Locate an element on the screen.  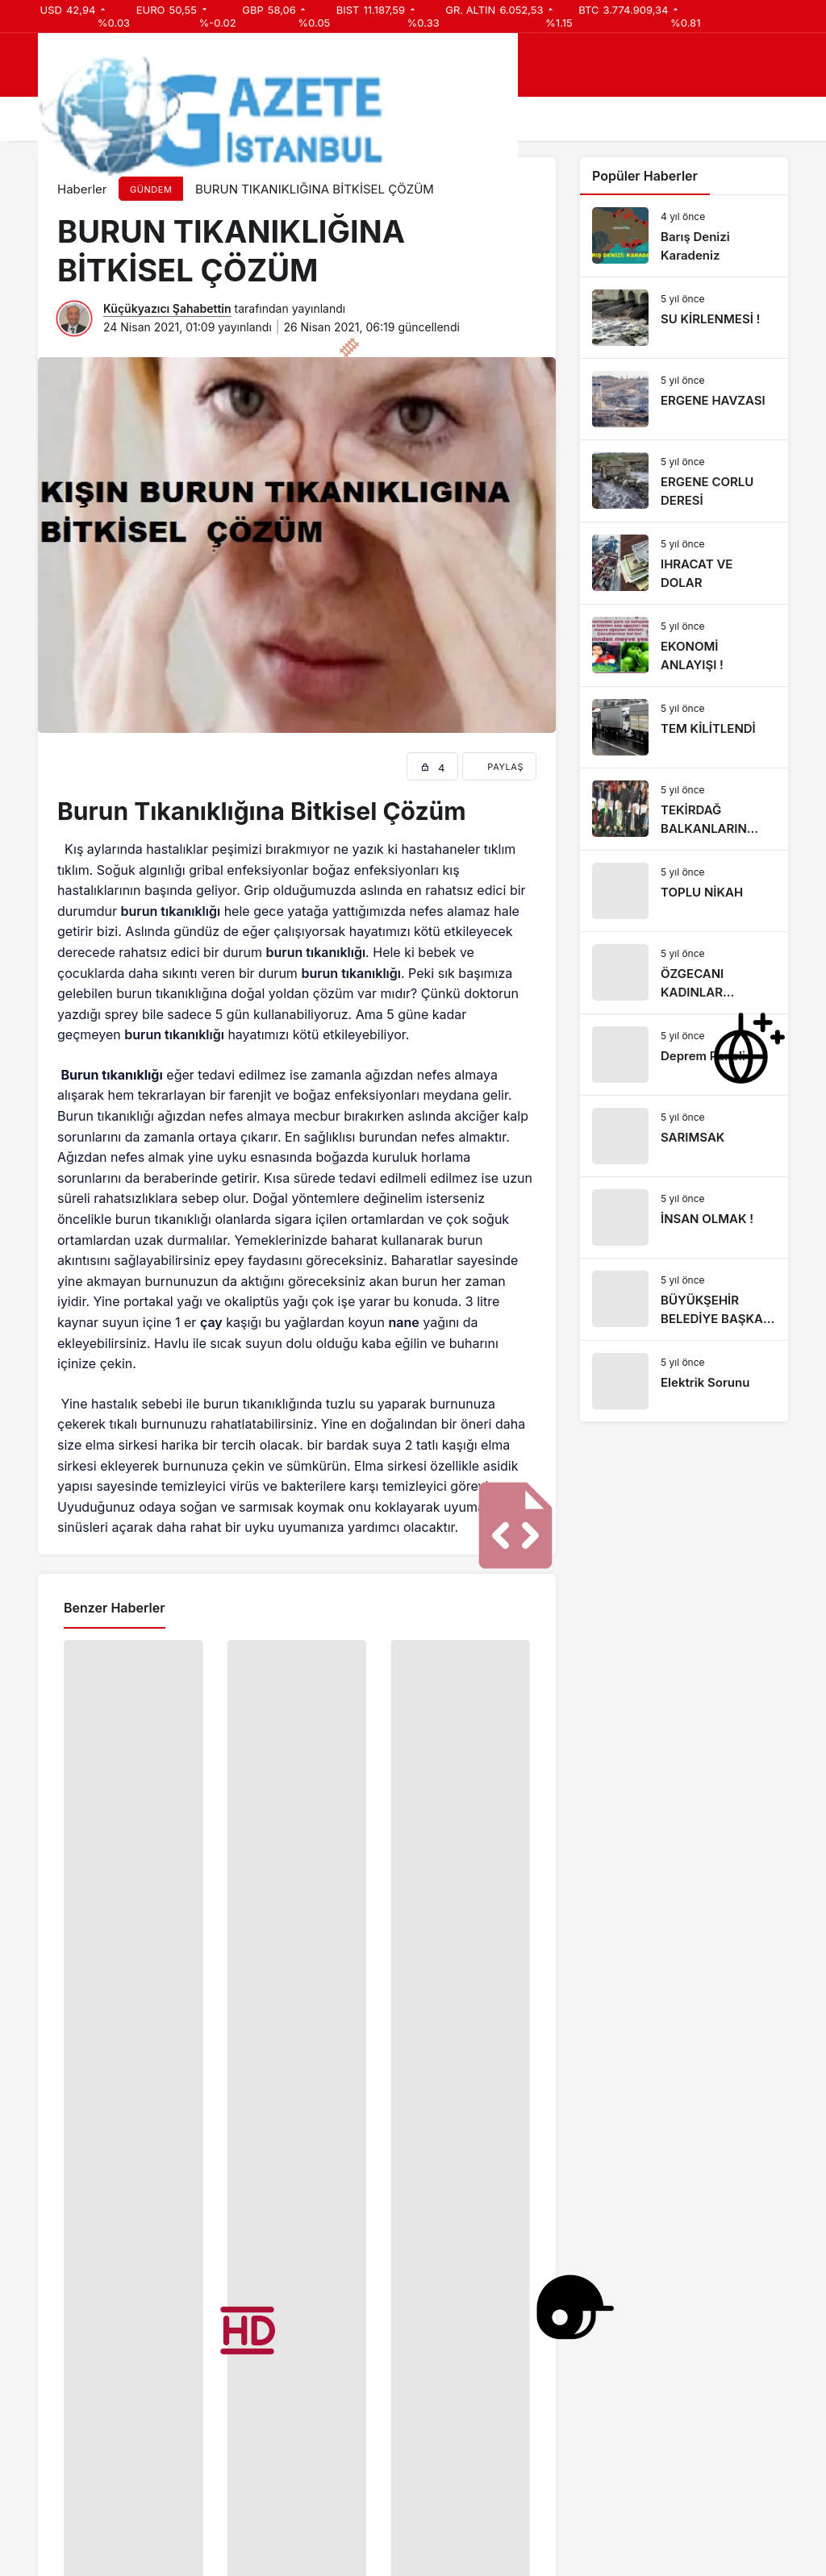
view baseball or sports equipment is located at coordinates (573, 2308).